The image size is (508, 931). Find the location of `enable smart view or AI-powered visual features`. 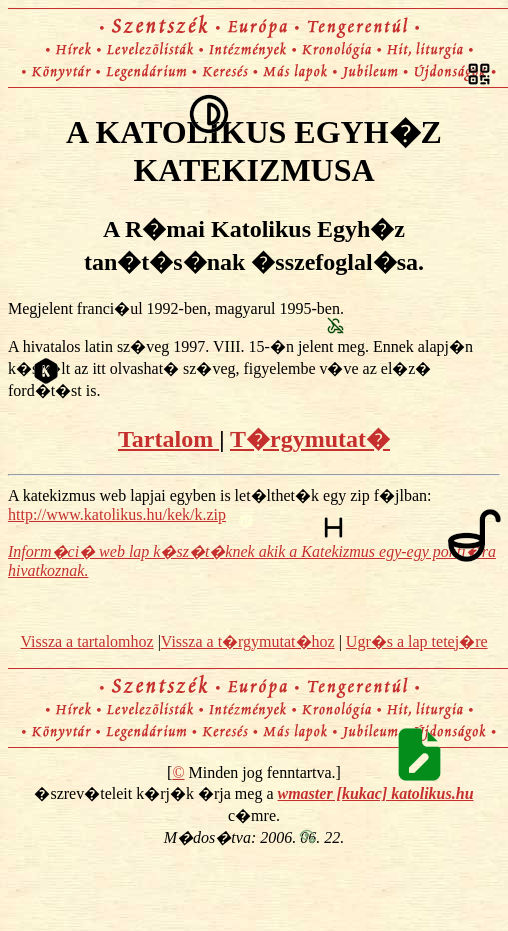

enable smart view or AI-powered visual features is located at coordinates (307, 835).